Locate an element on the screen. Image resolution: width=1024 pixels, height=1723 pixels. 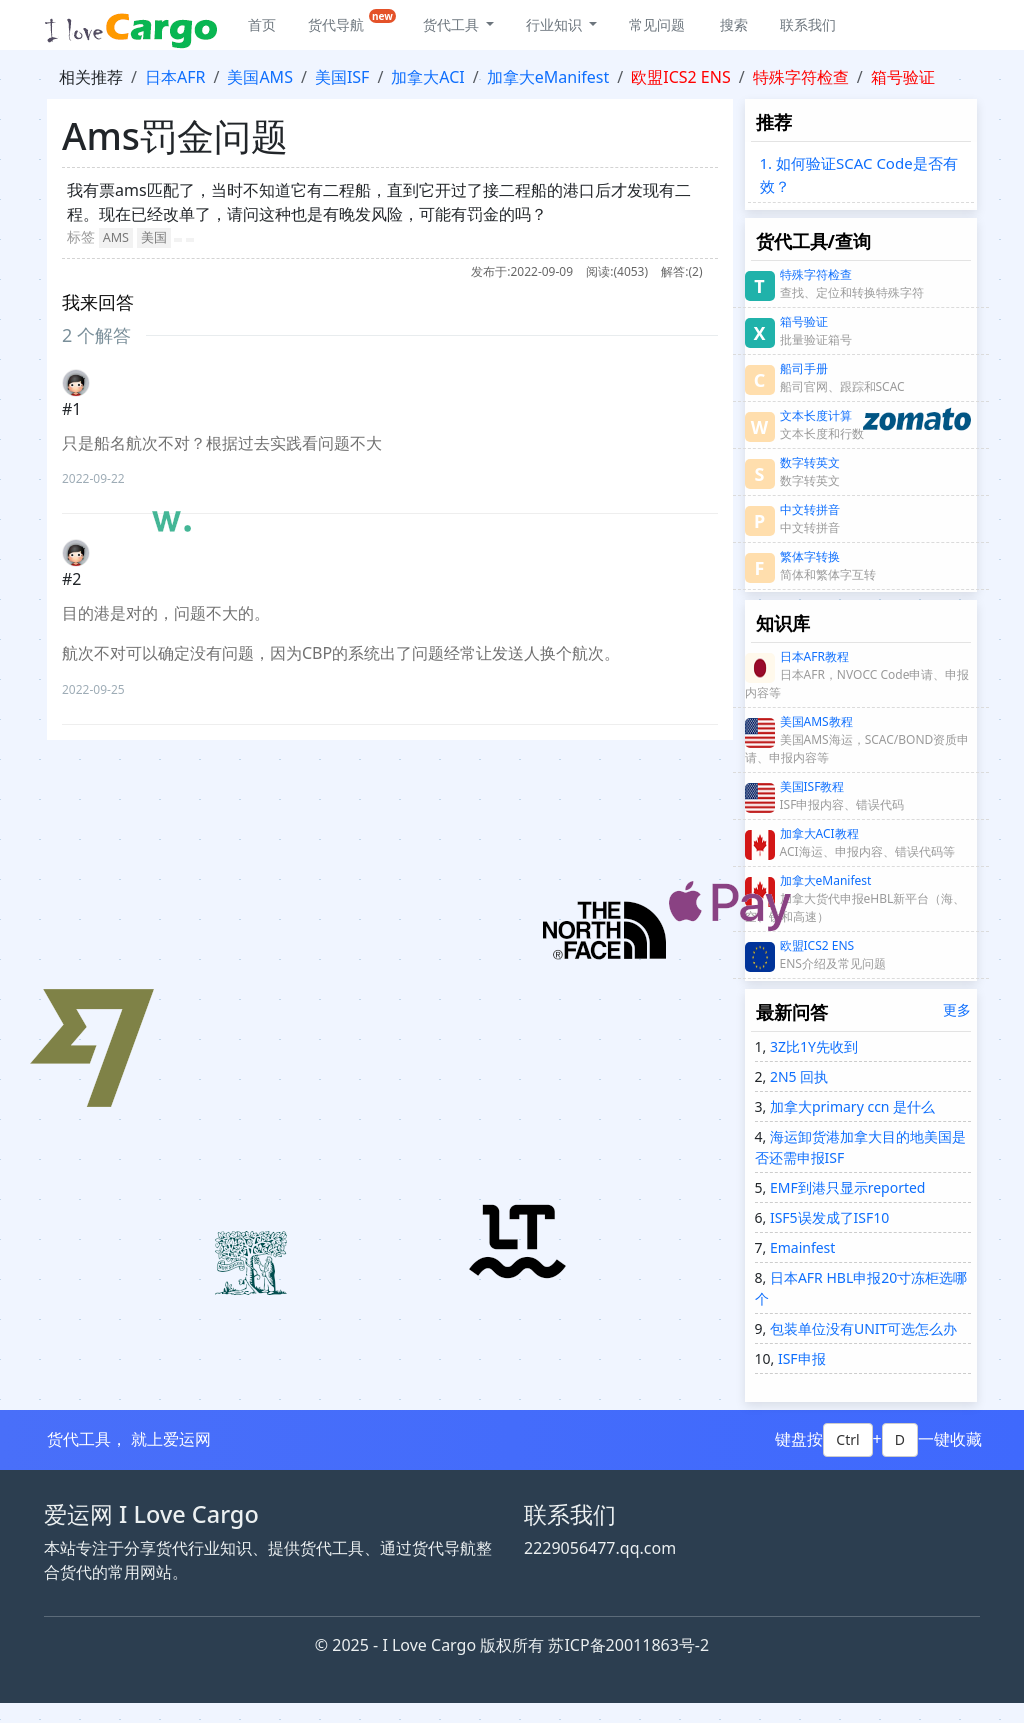
visit the Awwwards website is located at coordinates (171, 521).